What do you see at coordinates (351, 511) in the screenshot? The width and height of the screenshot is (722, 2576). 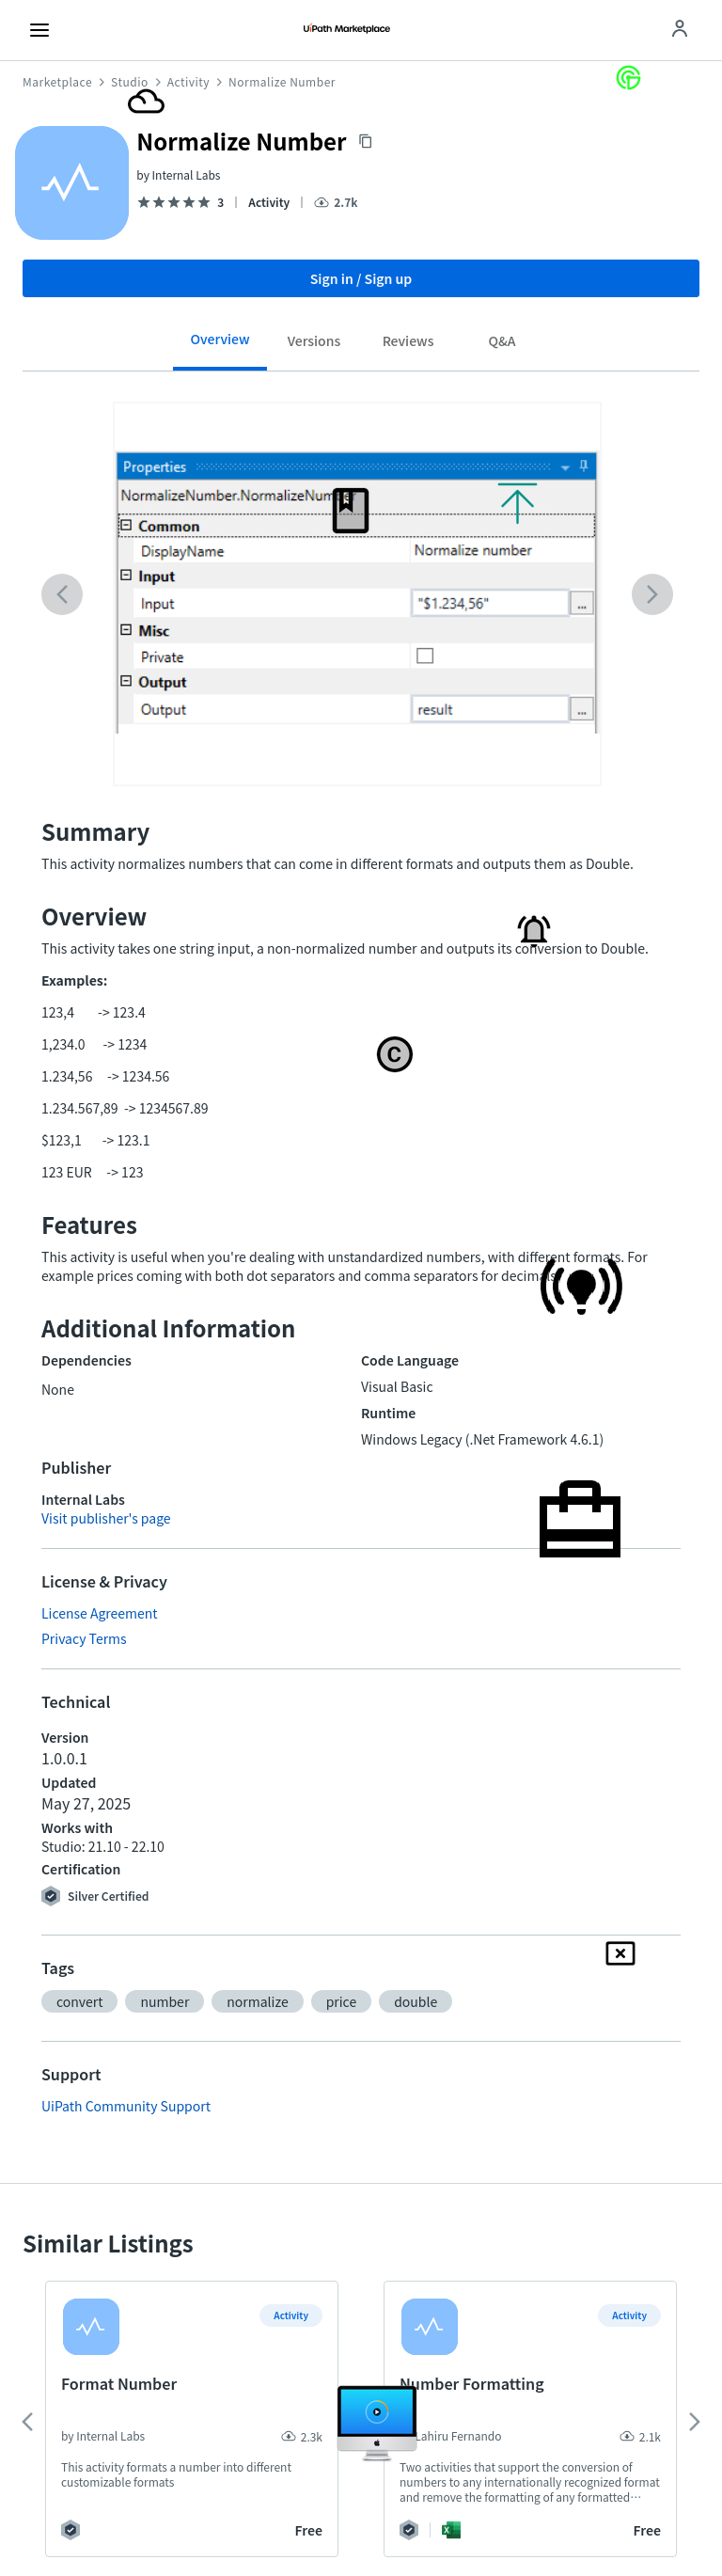 I see `open your library or reading list` at bounding box center [351, 511].